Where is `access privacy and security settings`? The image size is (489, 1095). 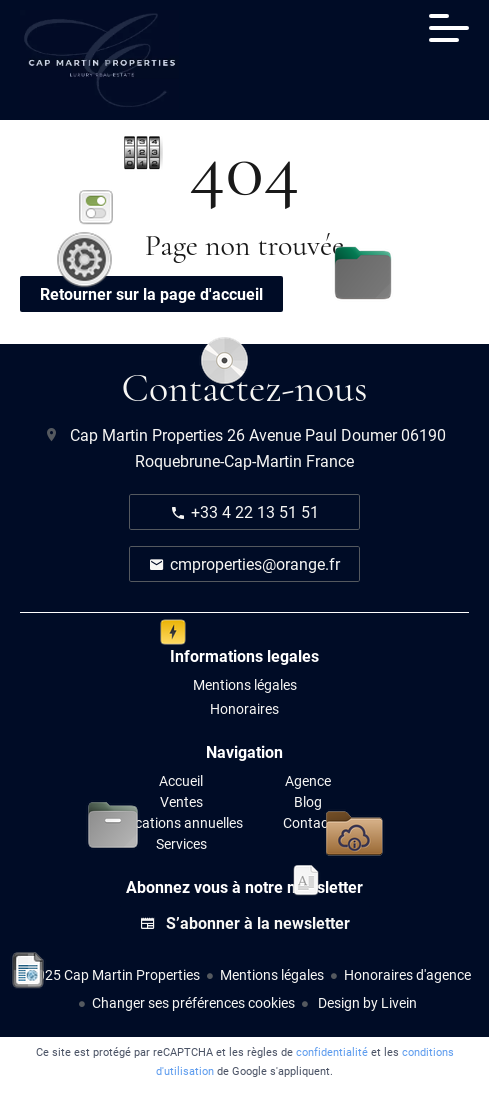 access privacy and security settings is located at coordinates (142, 153).